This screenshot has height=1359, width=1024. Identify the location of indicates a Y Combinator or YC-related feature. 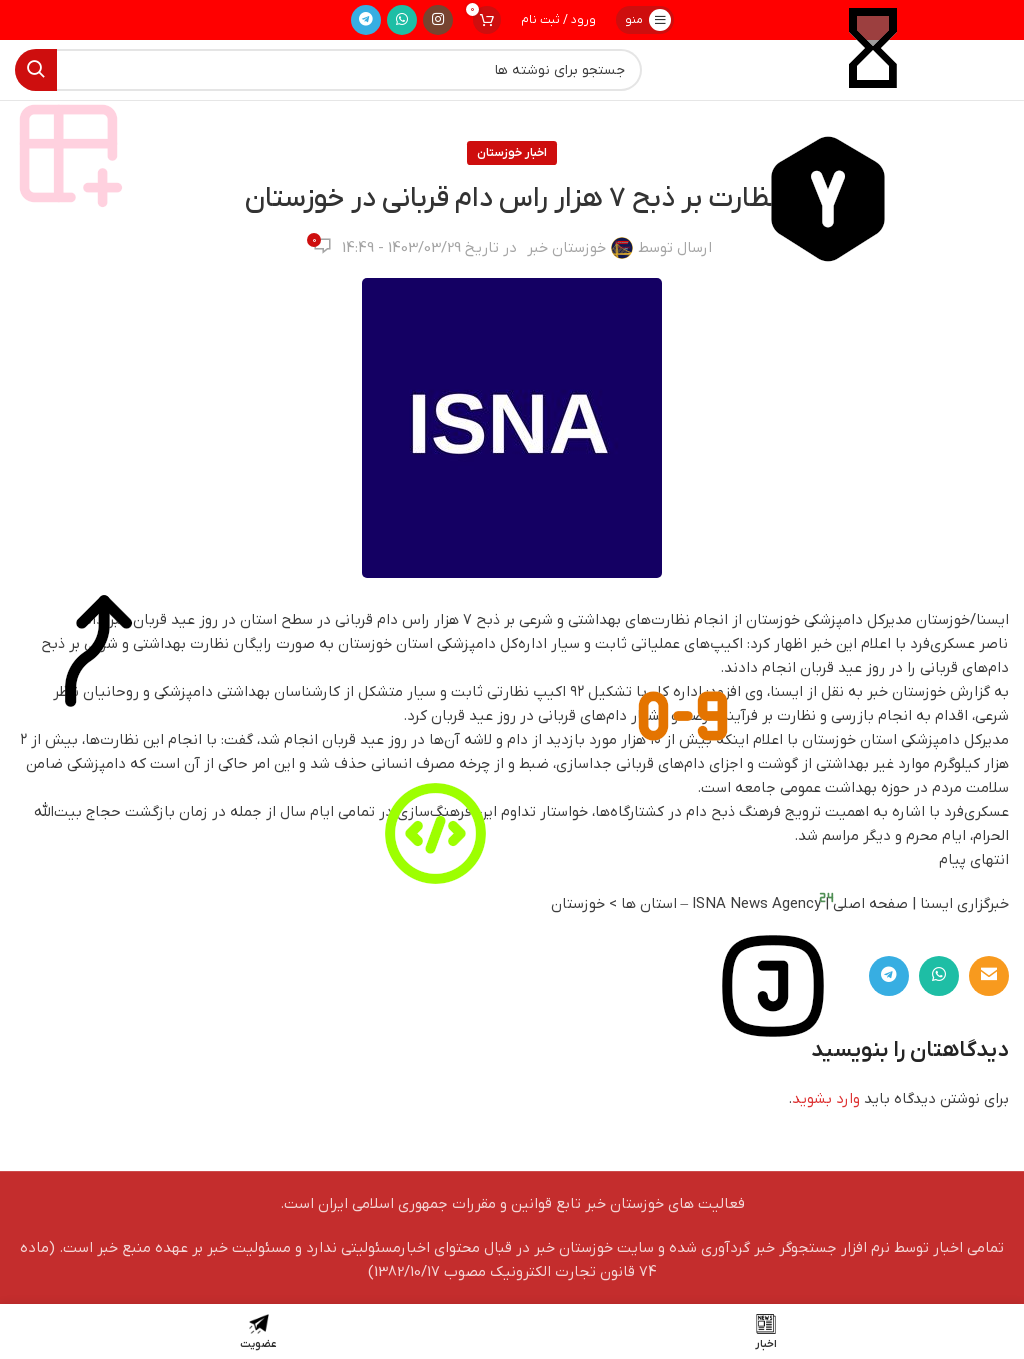
(828, 199).